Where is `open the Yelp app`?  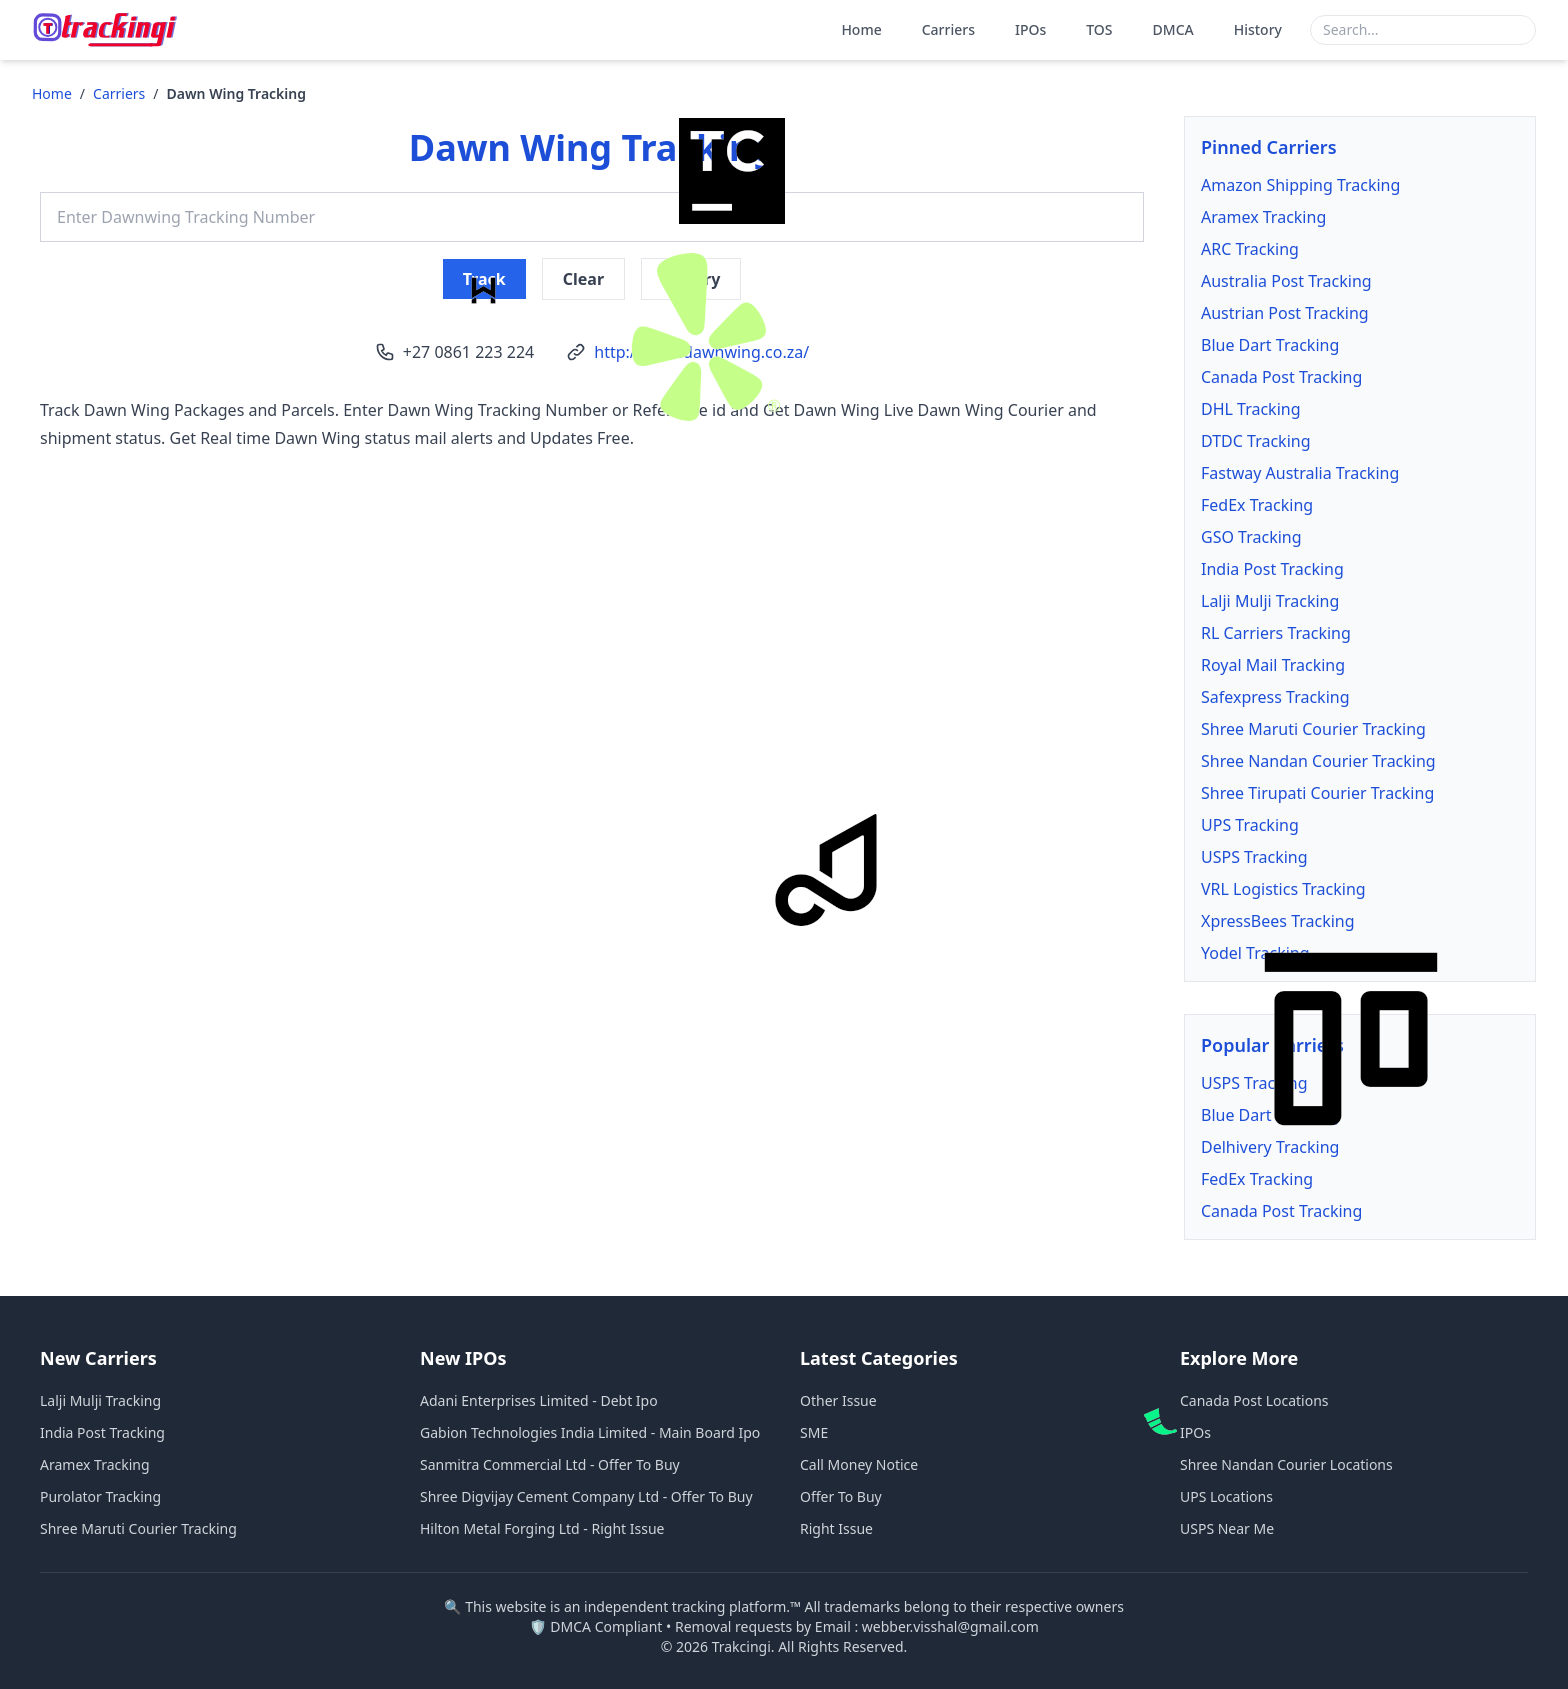 open the Yelp app is located at coordinates (706, 337).